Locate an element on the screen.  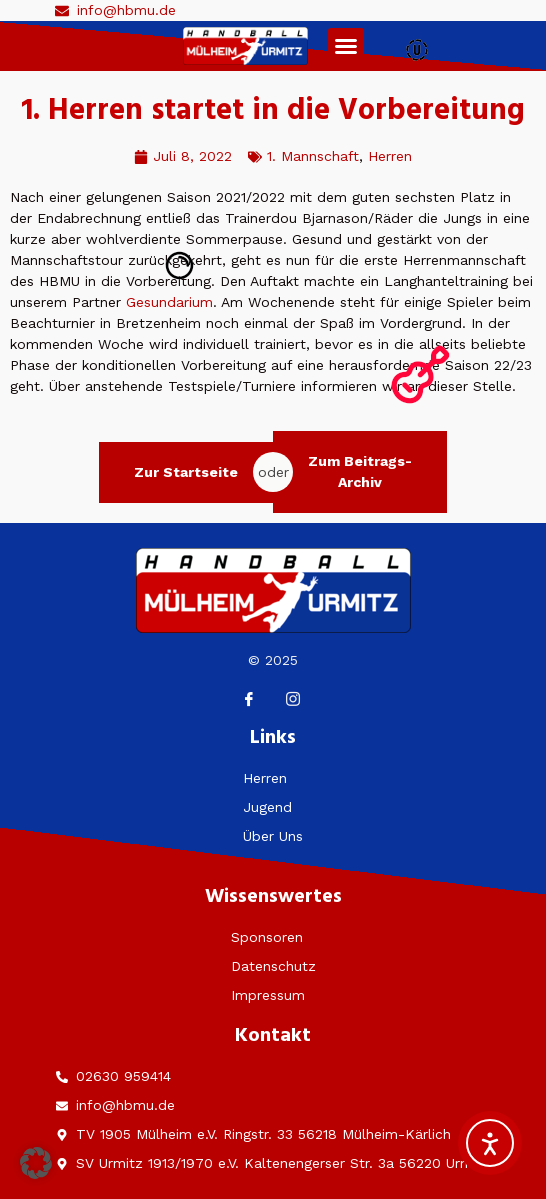
apply inner shadow effect to top-right corner is located at coordinates (179, 265).